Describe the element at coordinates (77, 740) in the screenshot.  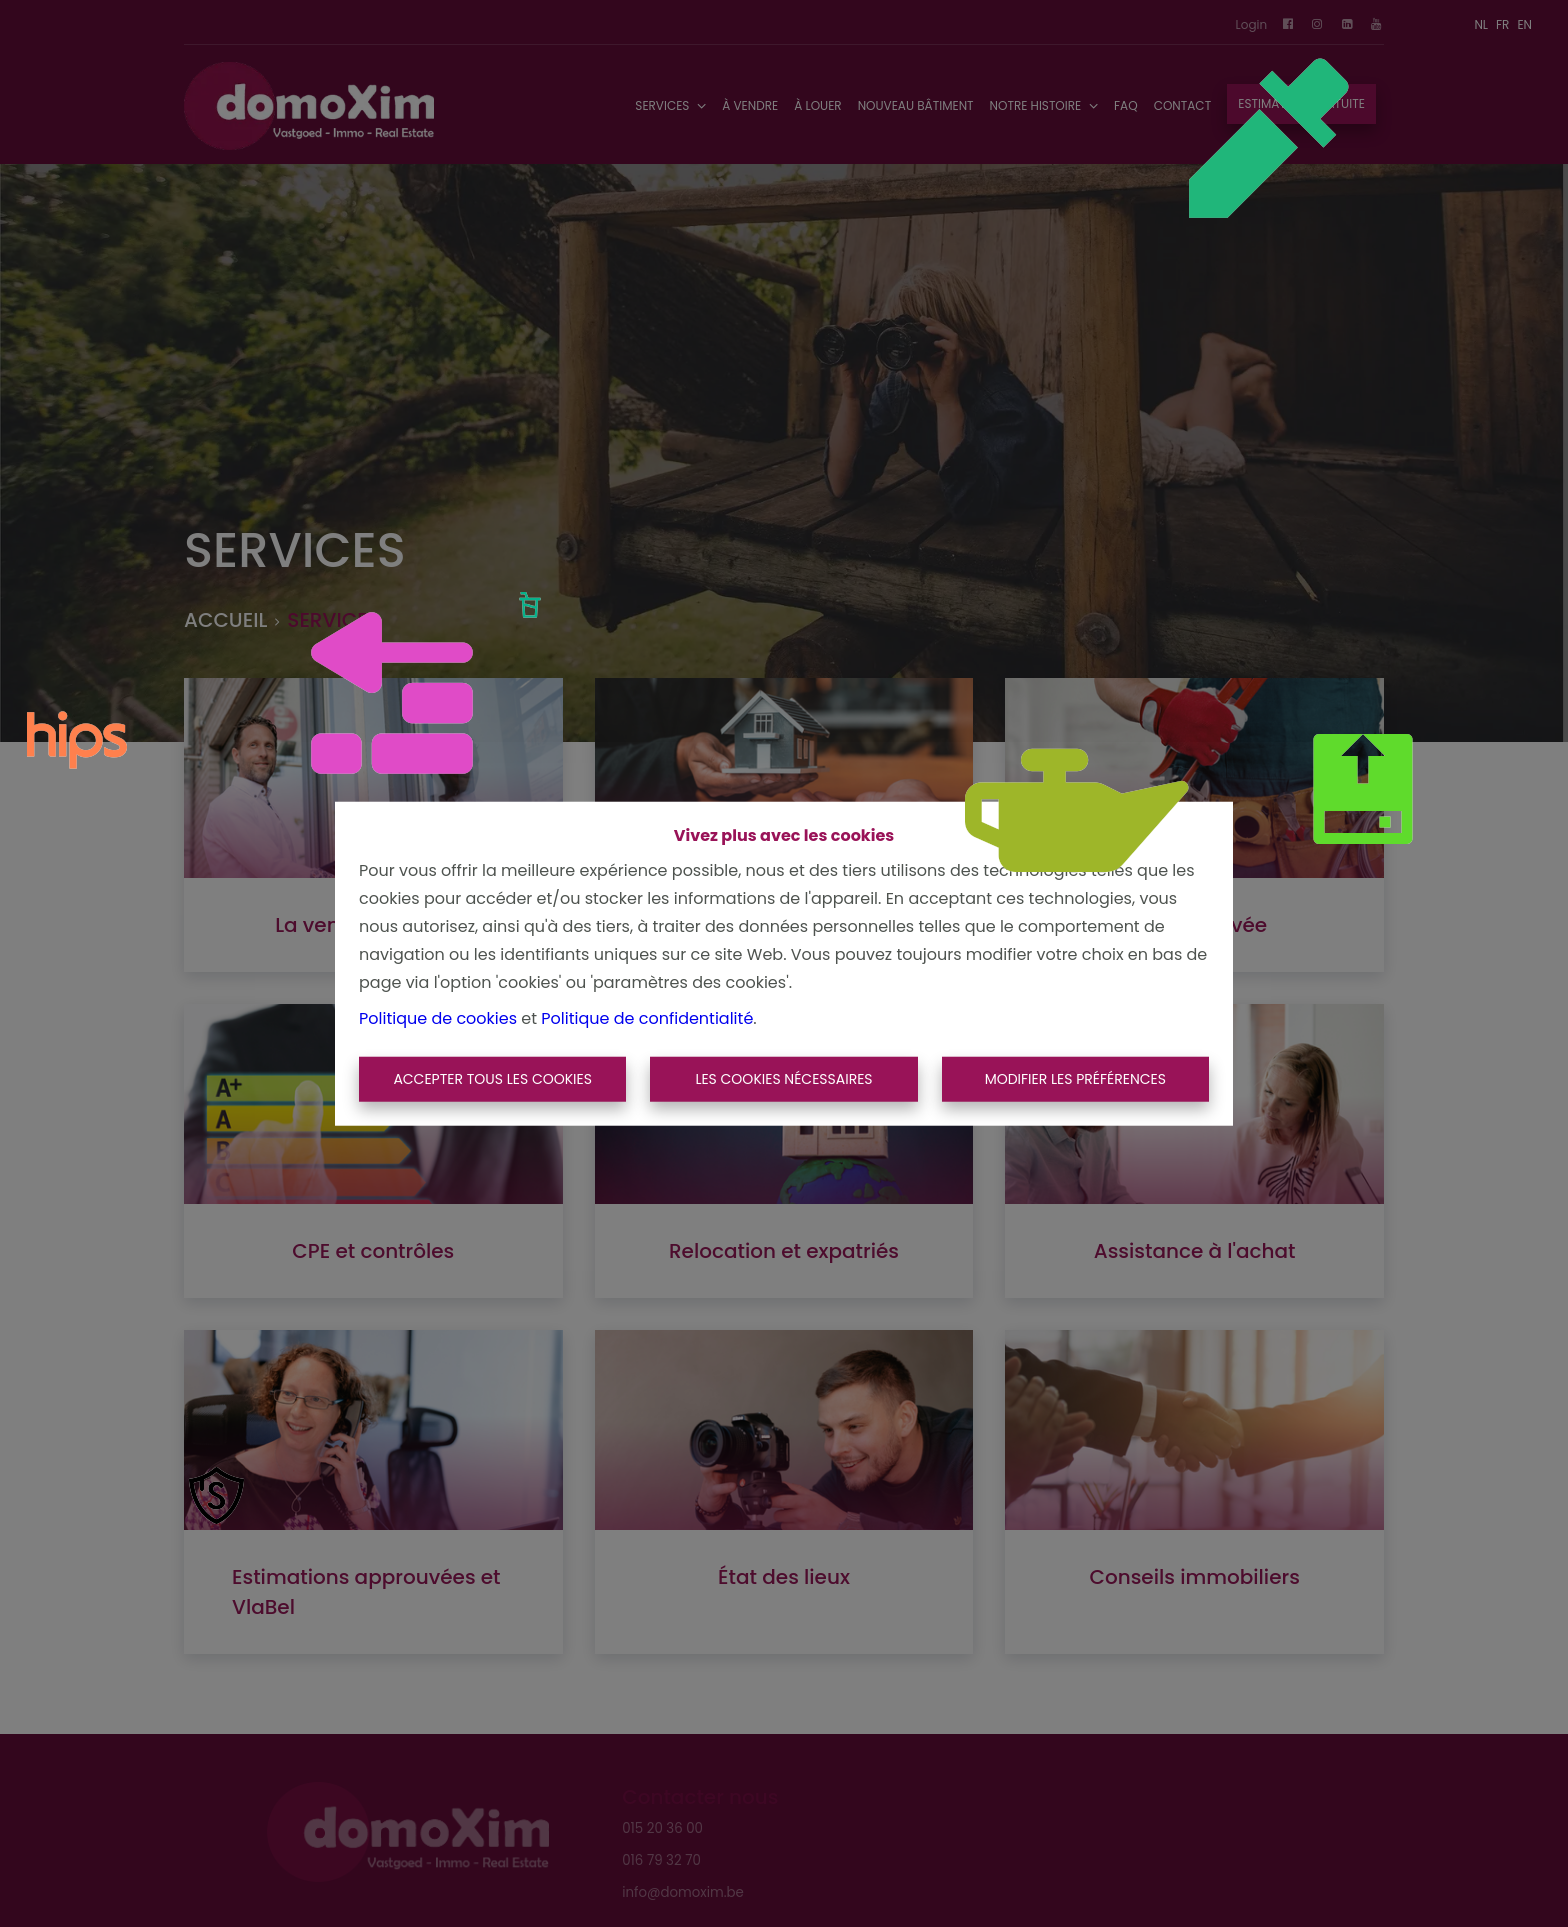
I see `hips payment platform logo` at that location.